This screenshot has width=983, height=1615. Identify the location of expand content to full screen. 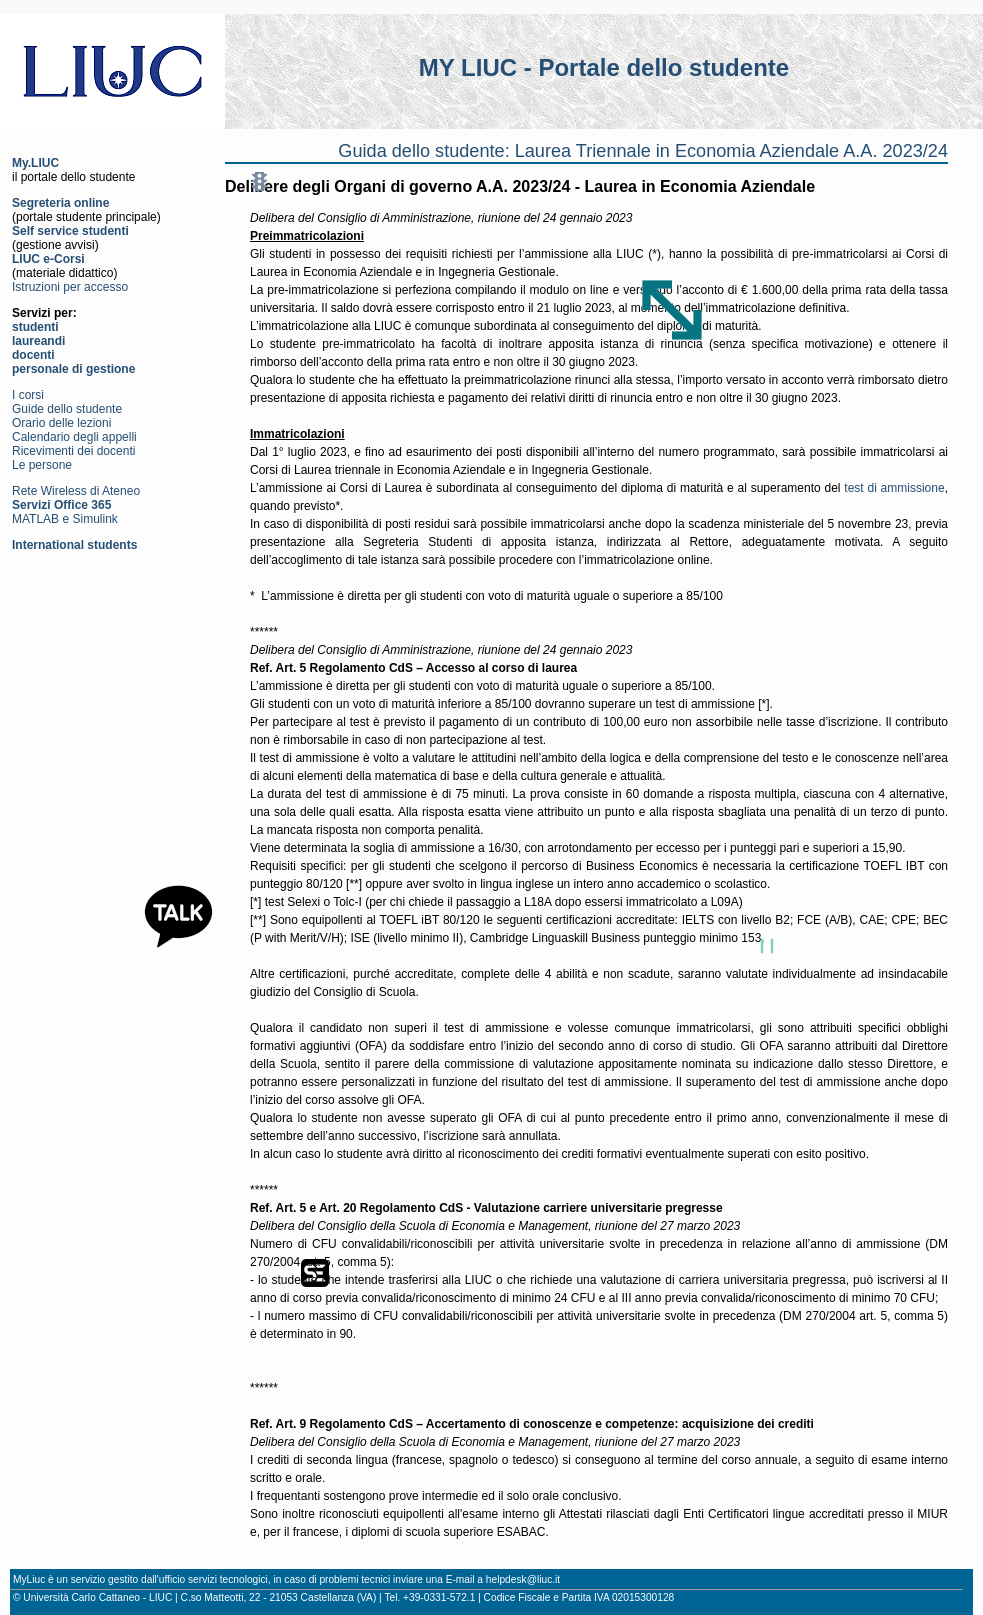
(672, 310).